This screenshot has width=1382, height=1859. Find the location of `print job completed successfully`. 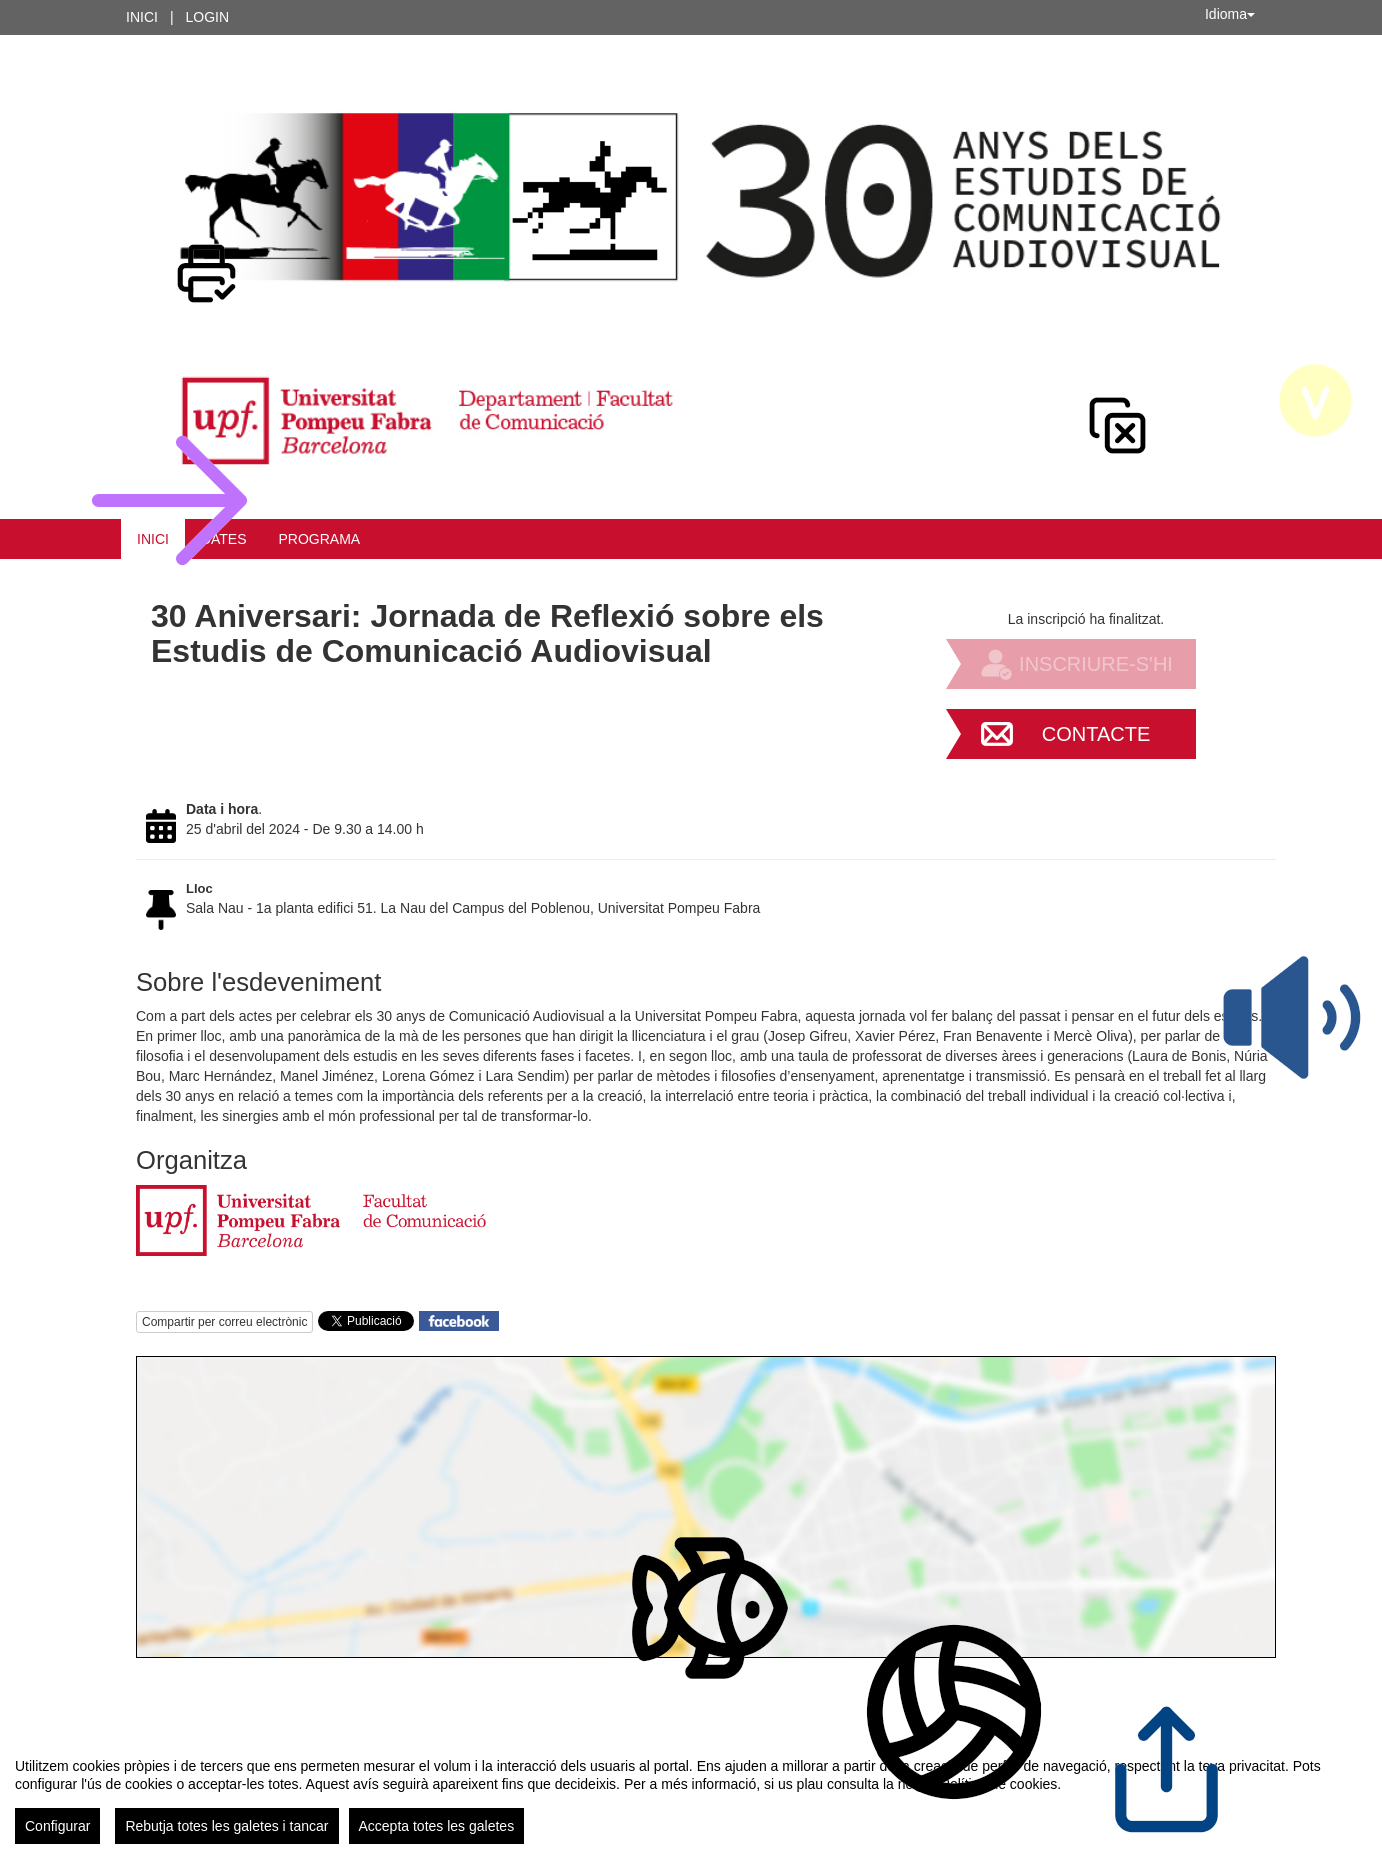

print job completed successfully is located at coordinates (206, 273).